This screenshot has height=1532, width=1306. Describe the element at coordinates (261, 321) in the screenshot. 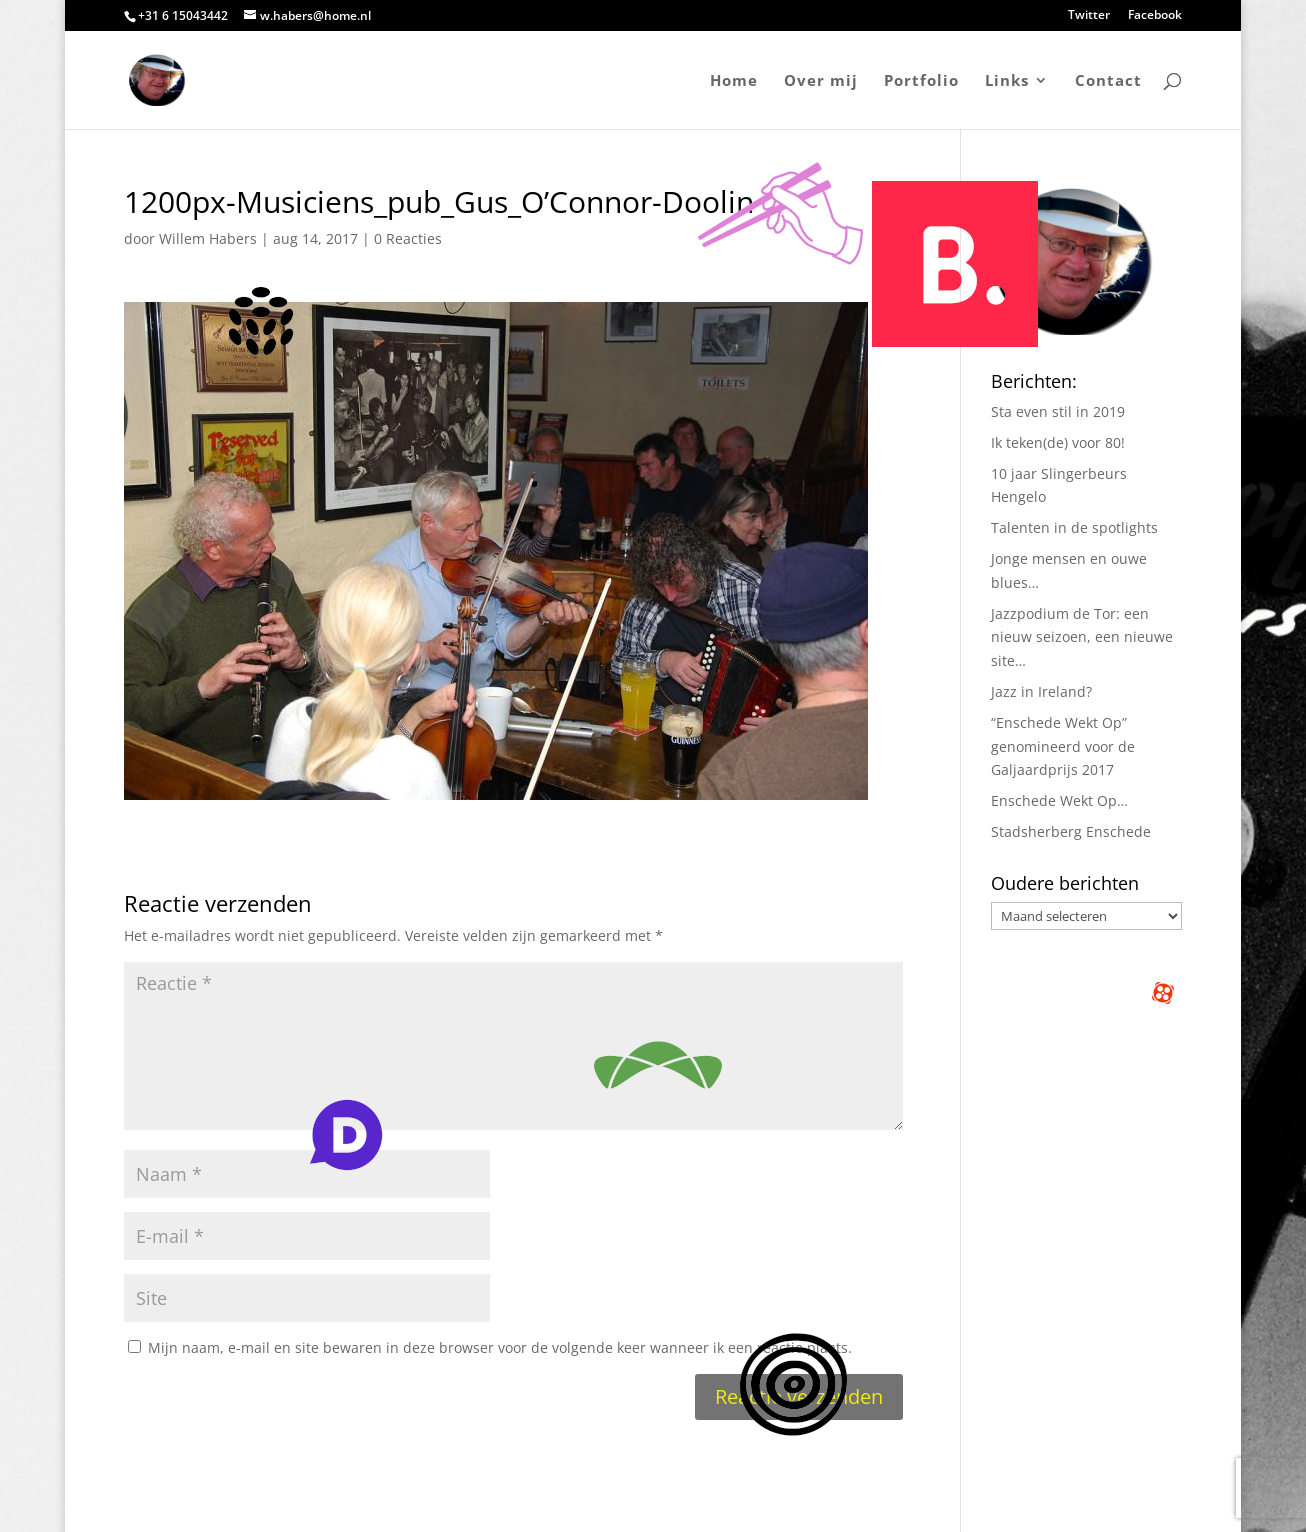

I see `open pulumi infrastructure as code dashboard` at that location.